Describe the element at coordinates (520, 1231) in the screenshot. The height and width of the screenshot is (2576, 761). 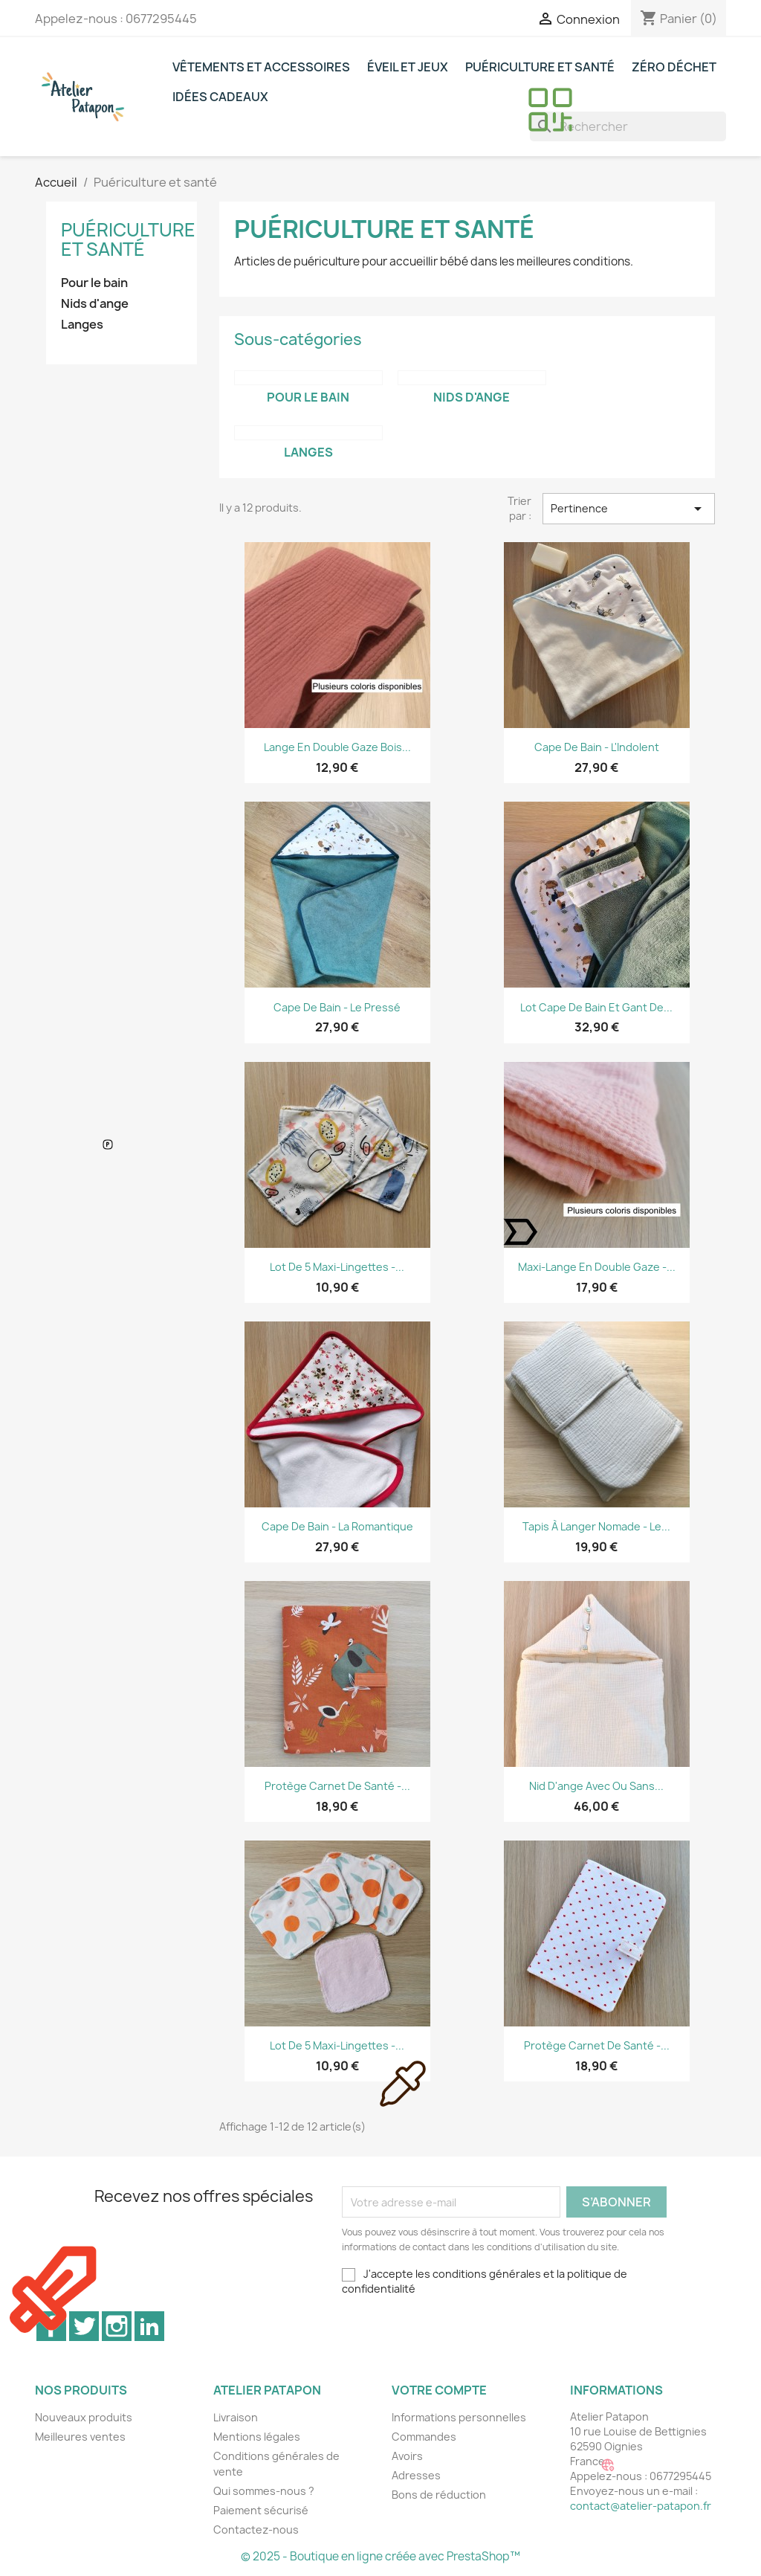
I see `mark message as important` at that location.